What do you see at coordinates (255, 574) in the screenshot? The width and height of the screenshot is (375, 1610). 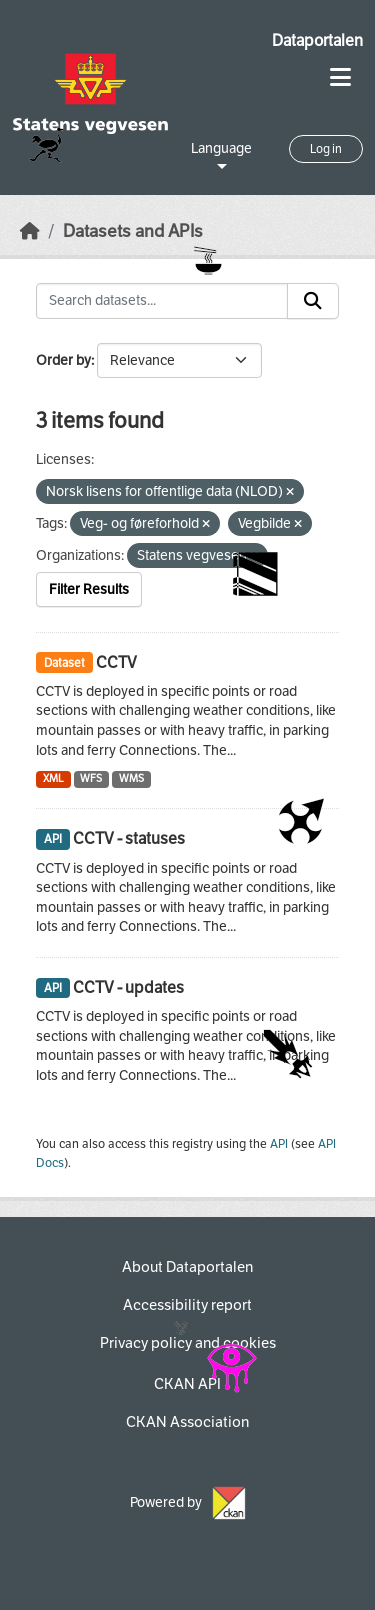 I see `indicates armor or defensive equipment` at bounding box center [255, 574].